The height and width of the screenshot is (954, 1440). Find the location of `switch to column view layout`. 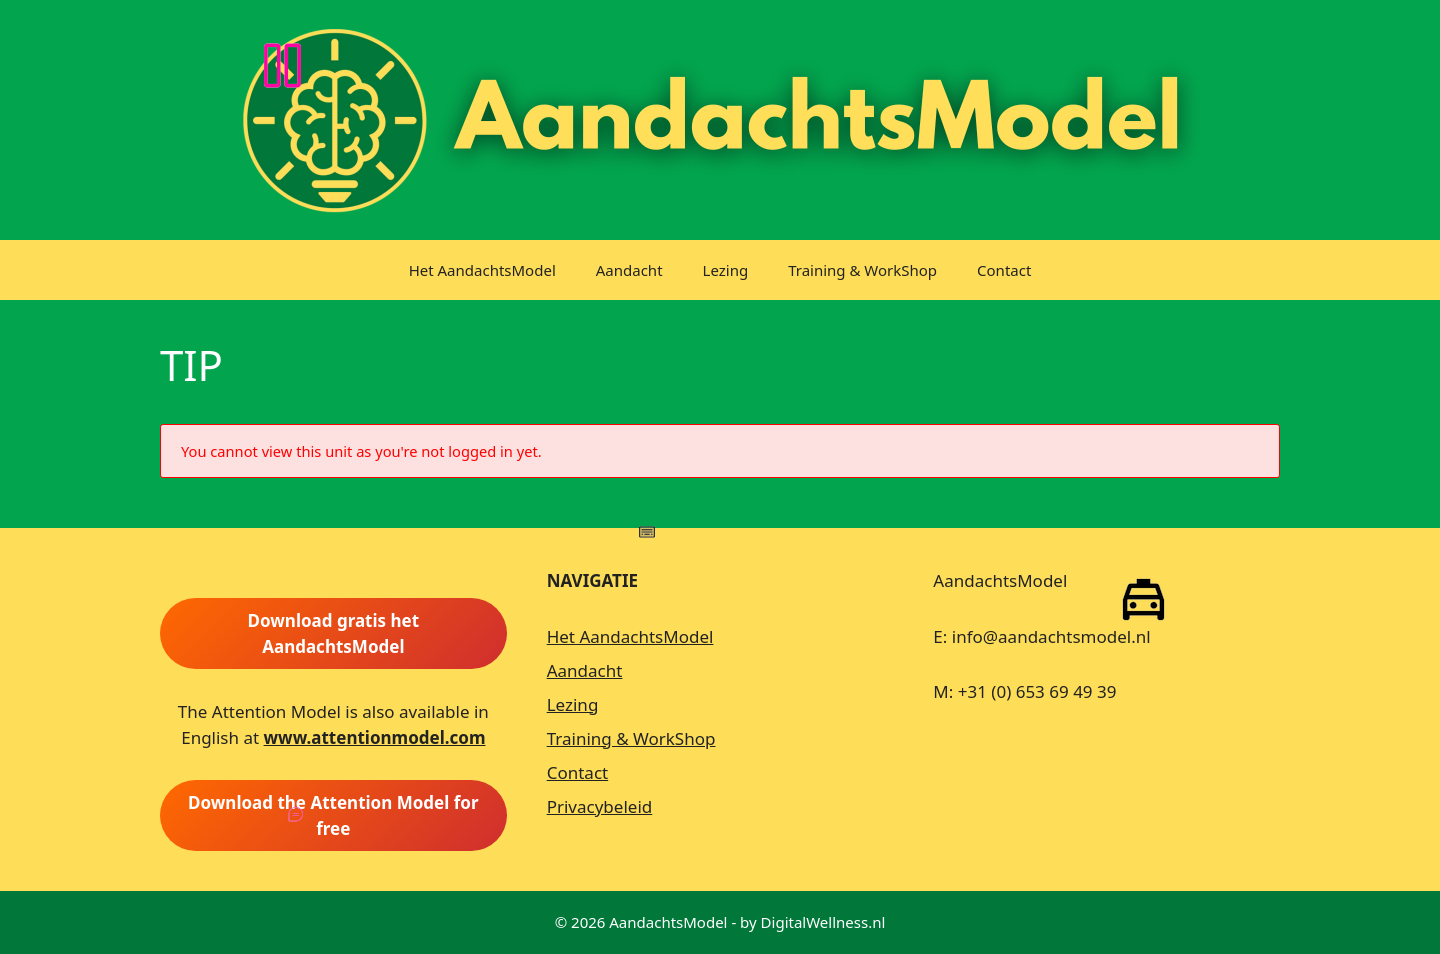

switch to column view layout is located at coordinates (282, 65).